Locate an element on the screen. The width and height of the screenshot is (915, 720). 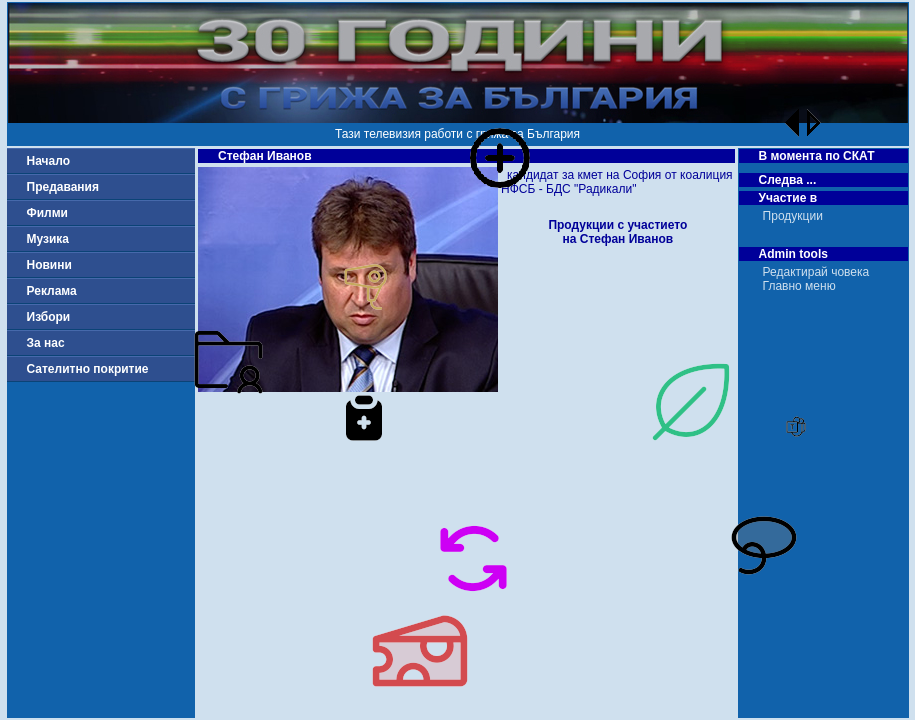
open microsoft teams is located at coordinates (796, 427).